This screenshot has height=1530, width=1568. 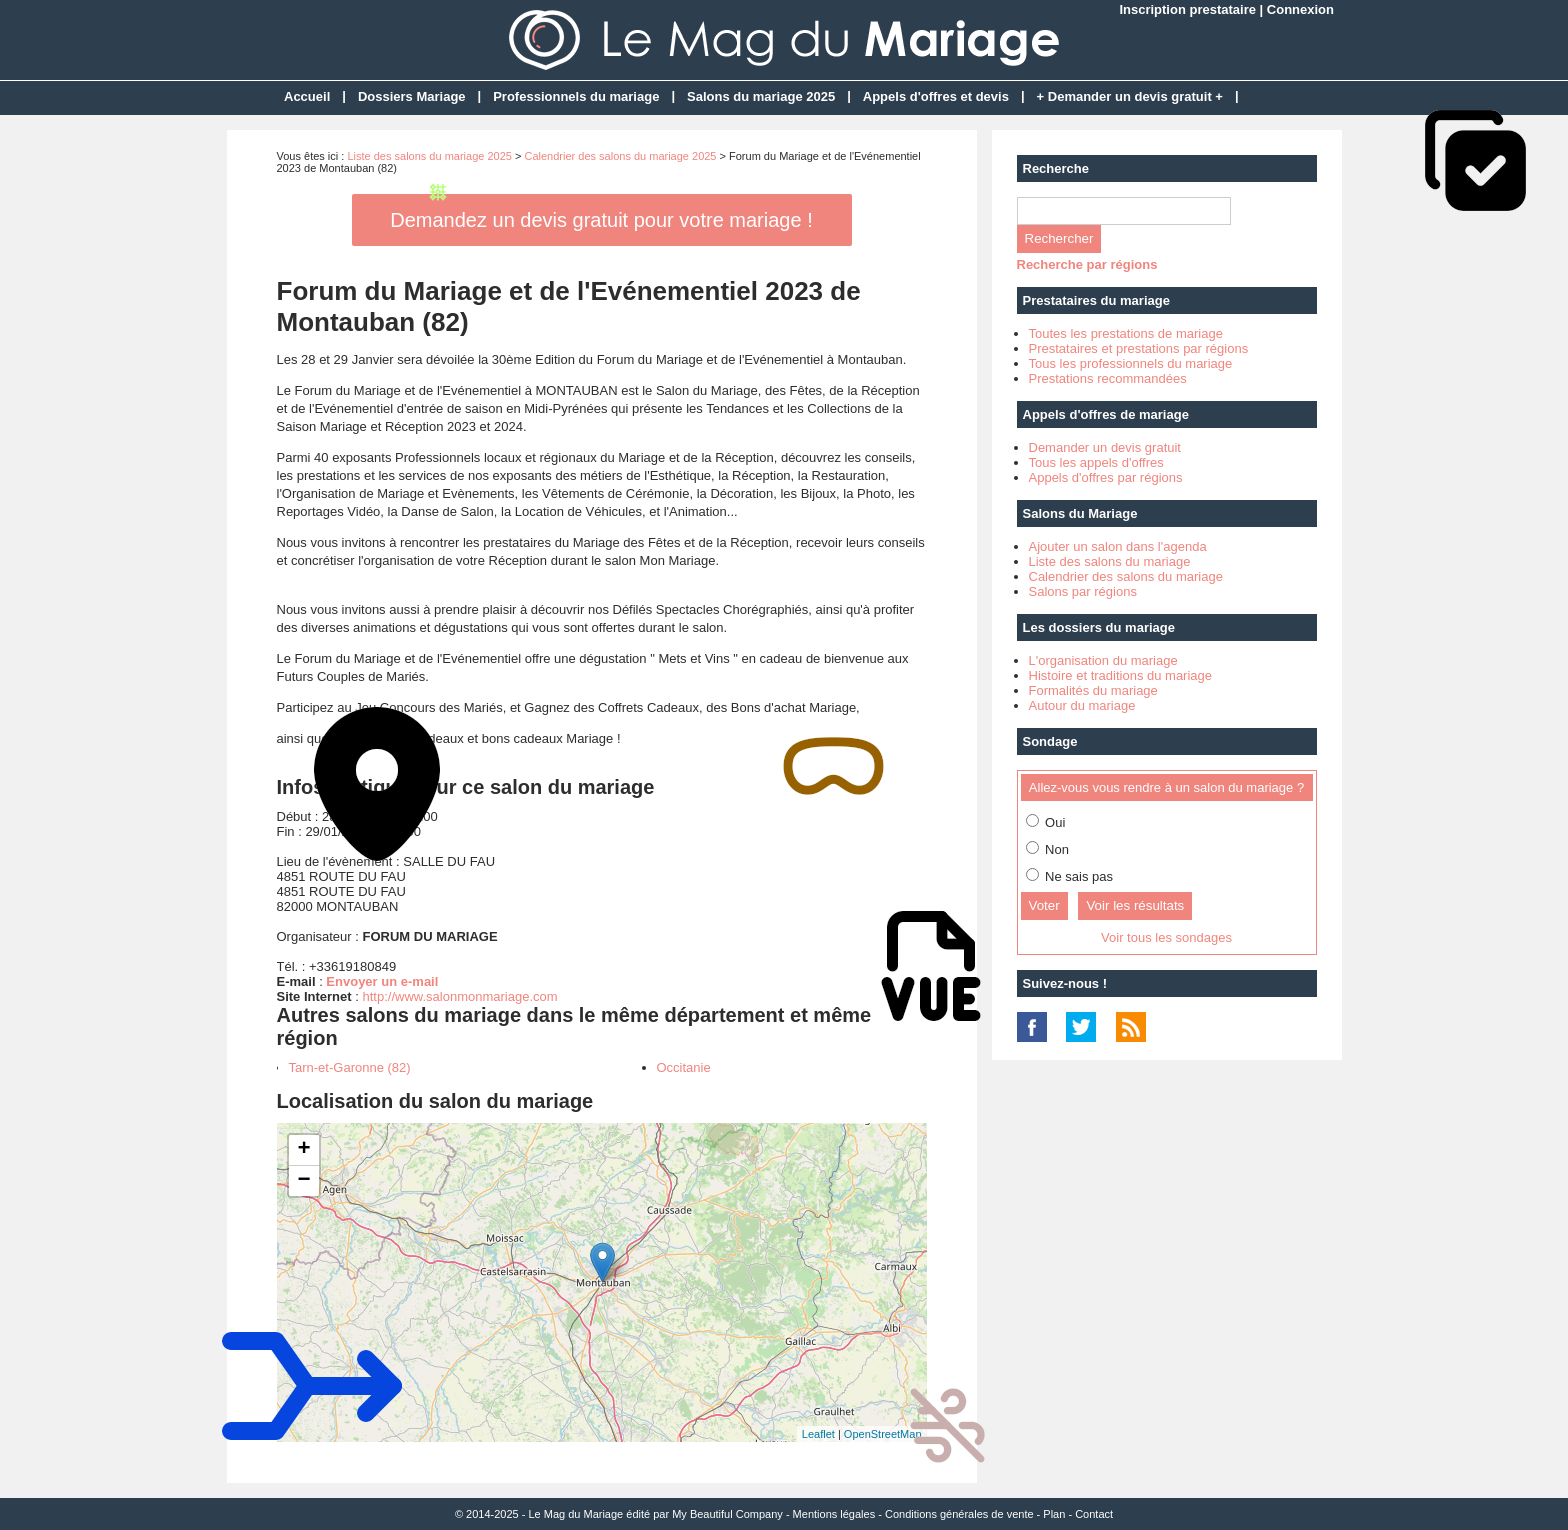 I want to click on merge or combine selected items, so click(x=312, y=1386).